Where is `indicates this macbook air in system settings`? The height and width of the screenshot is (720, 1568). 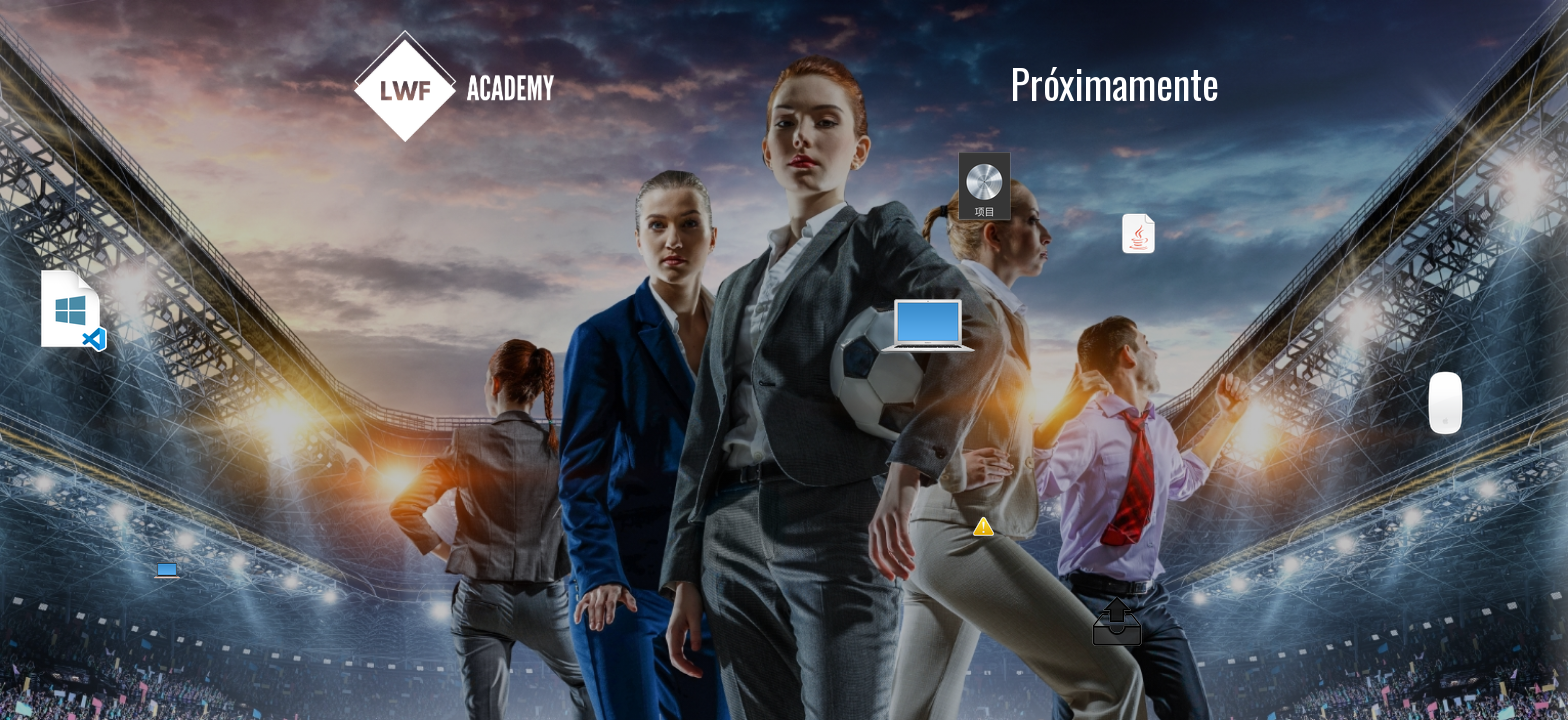 indicates this macbook air in system settings is located at coordinates (928, 321).